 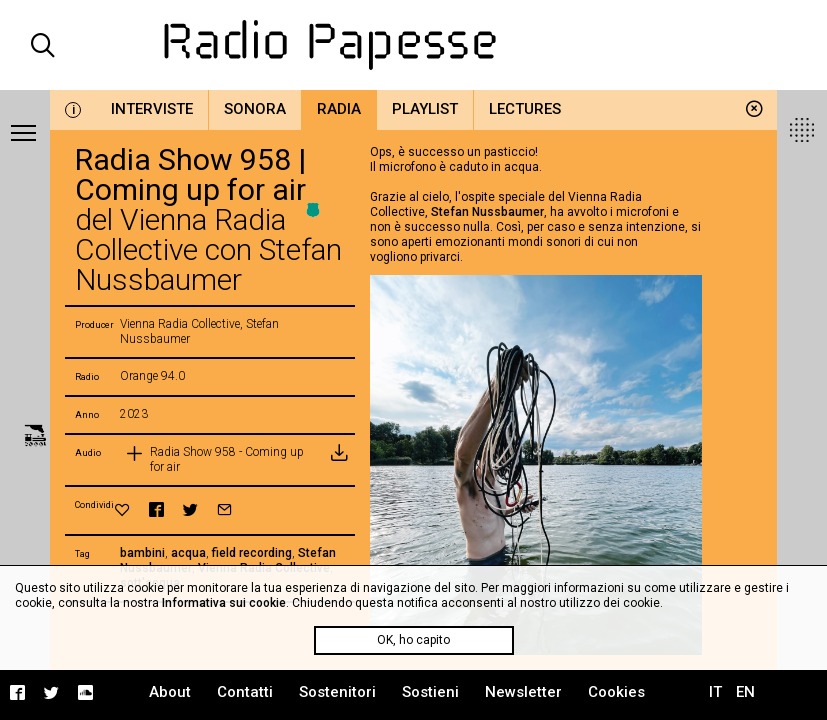 I want to click on view law enforcement or security features, so click(x=313, y=210).